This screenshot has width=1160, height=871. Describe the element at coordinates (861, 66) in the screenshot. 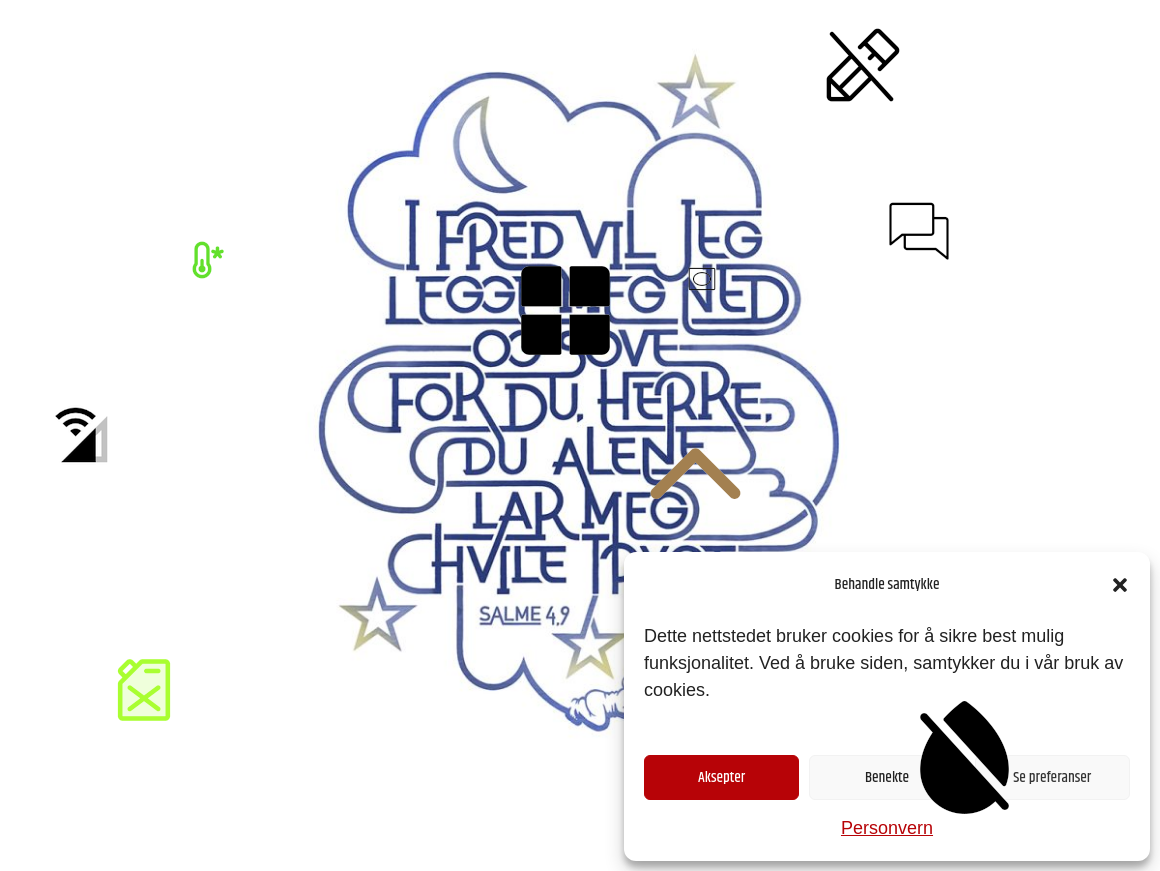

I see `editing is disabled or unavailable` at that location.